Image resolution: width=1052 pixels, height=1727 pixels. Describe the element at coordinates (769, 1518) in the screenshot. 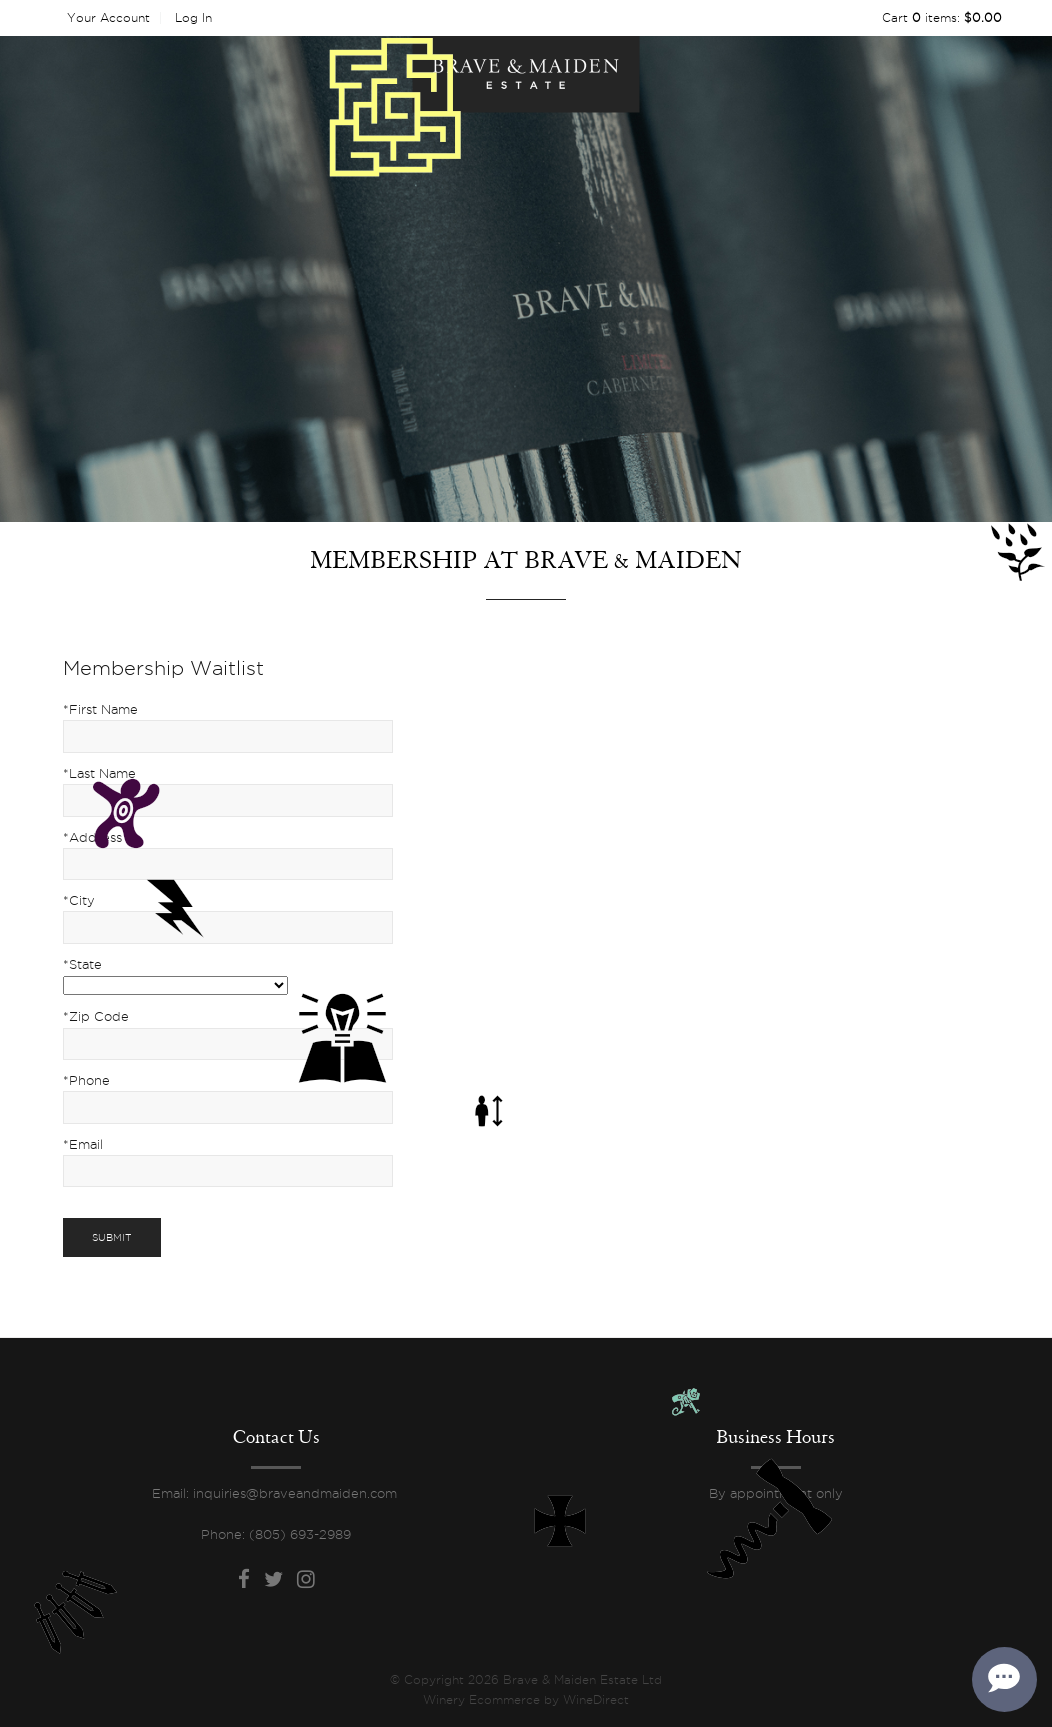

I see `wine or beverage tool in a kitchen app` at that location.